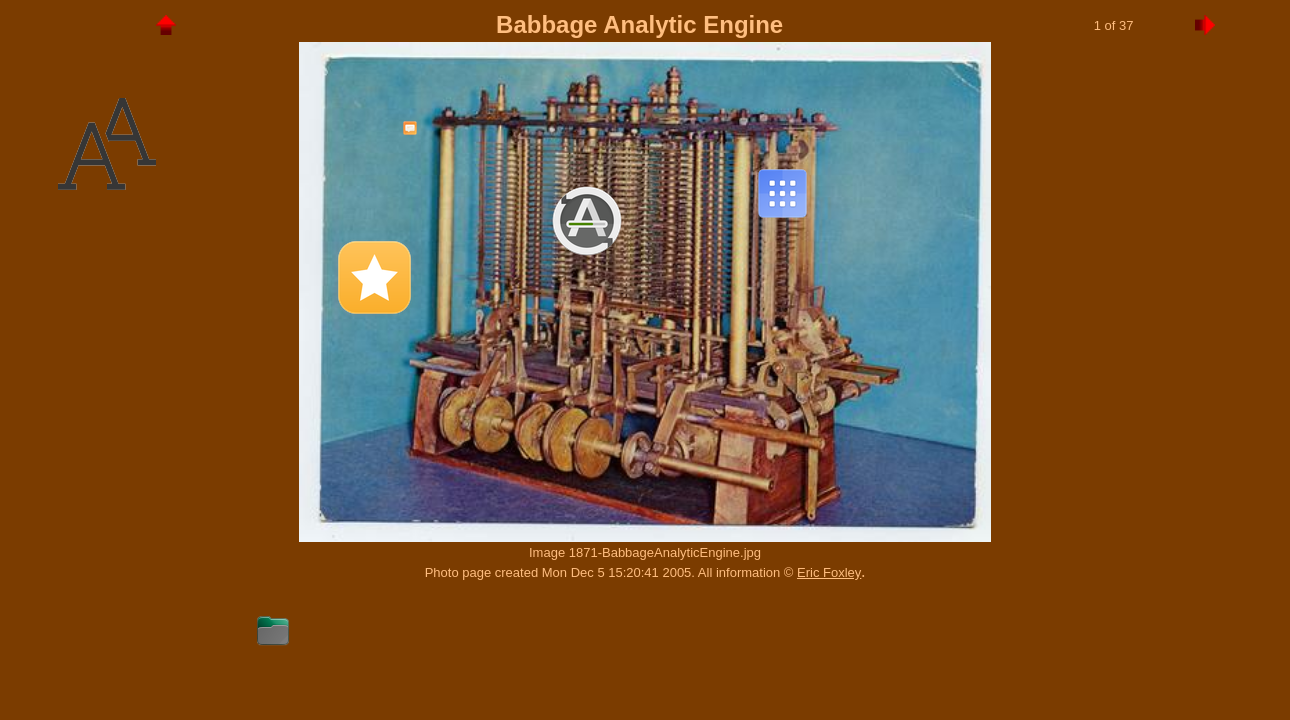  I want to click on view featured applications, so click(374, 277).